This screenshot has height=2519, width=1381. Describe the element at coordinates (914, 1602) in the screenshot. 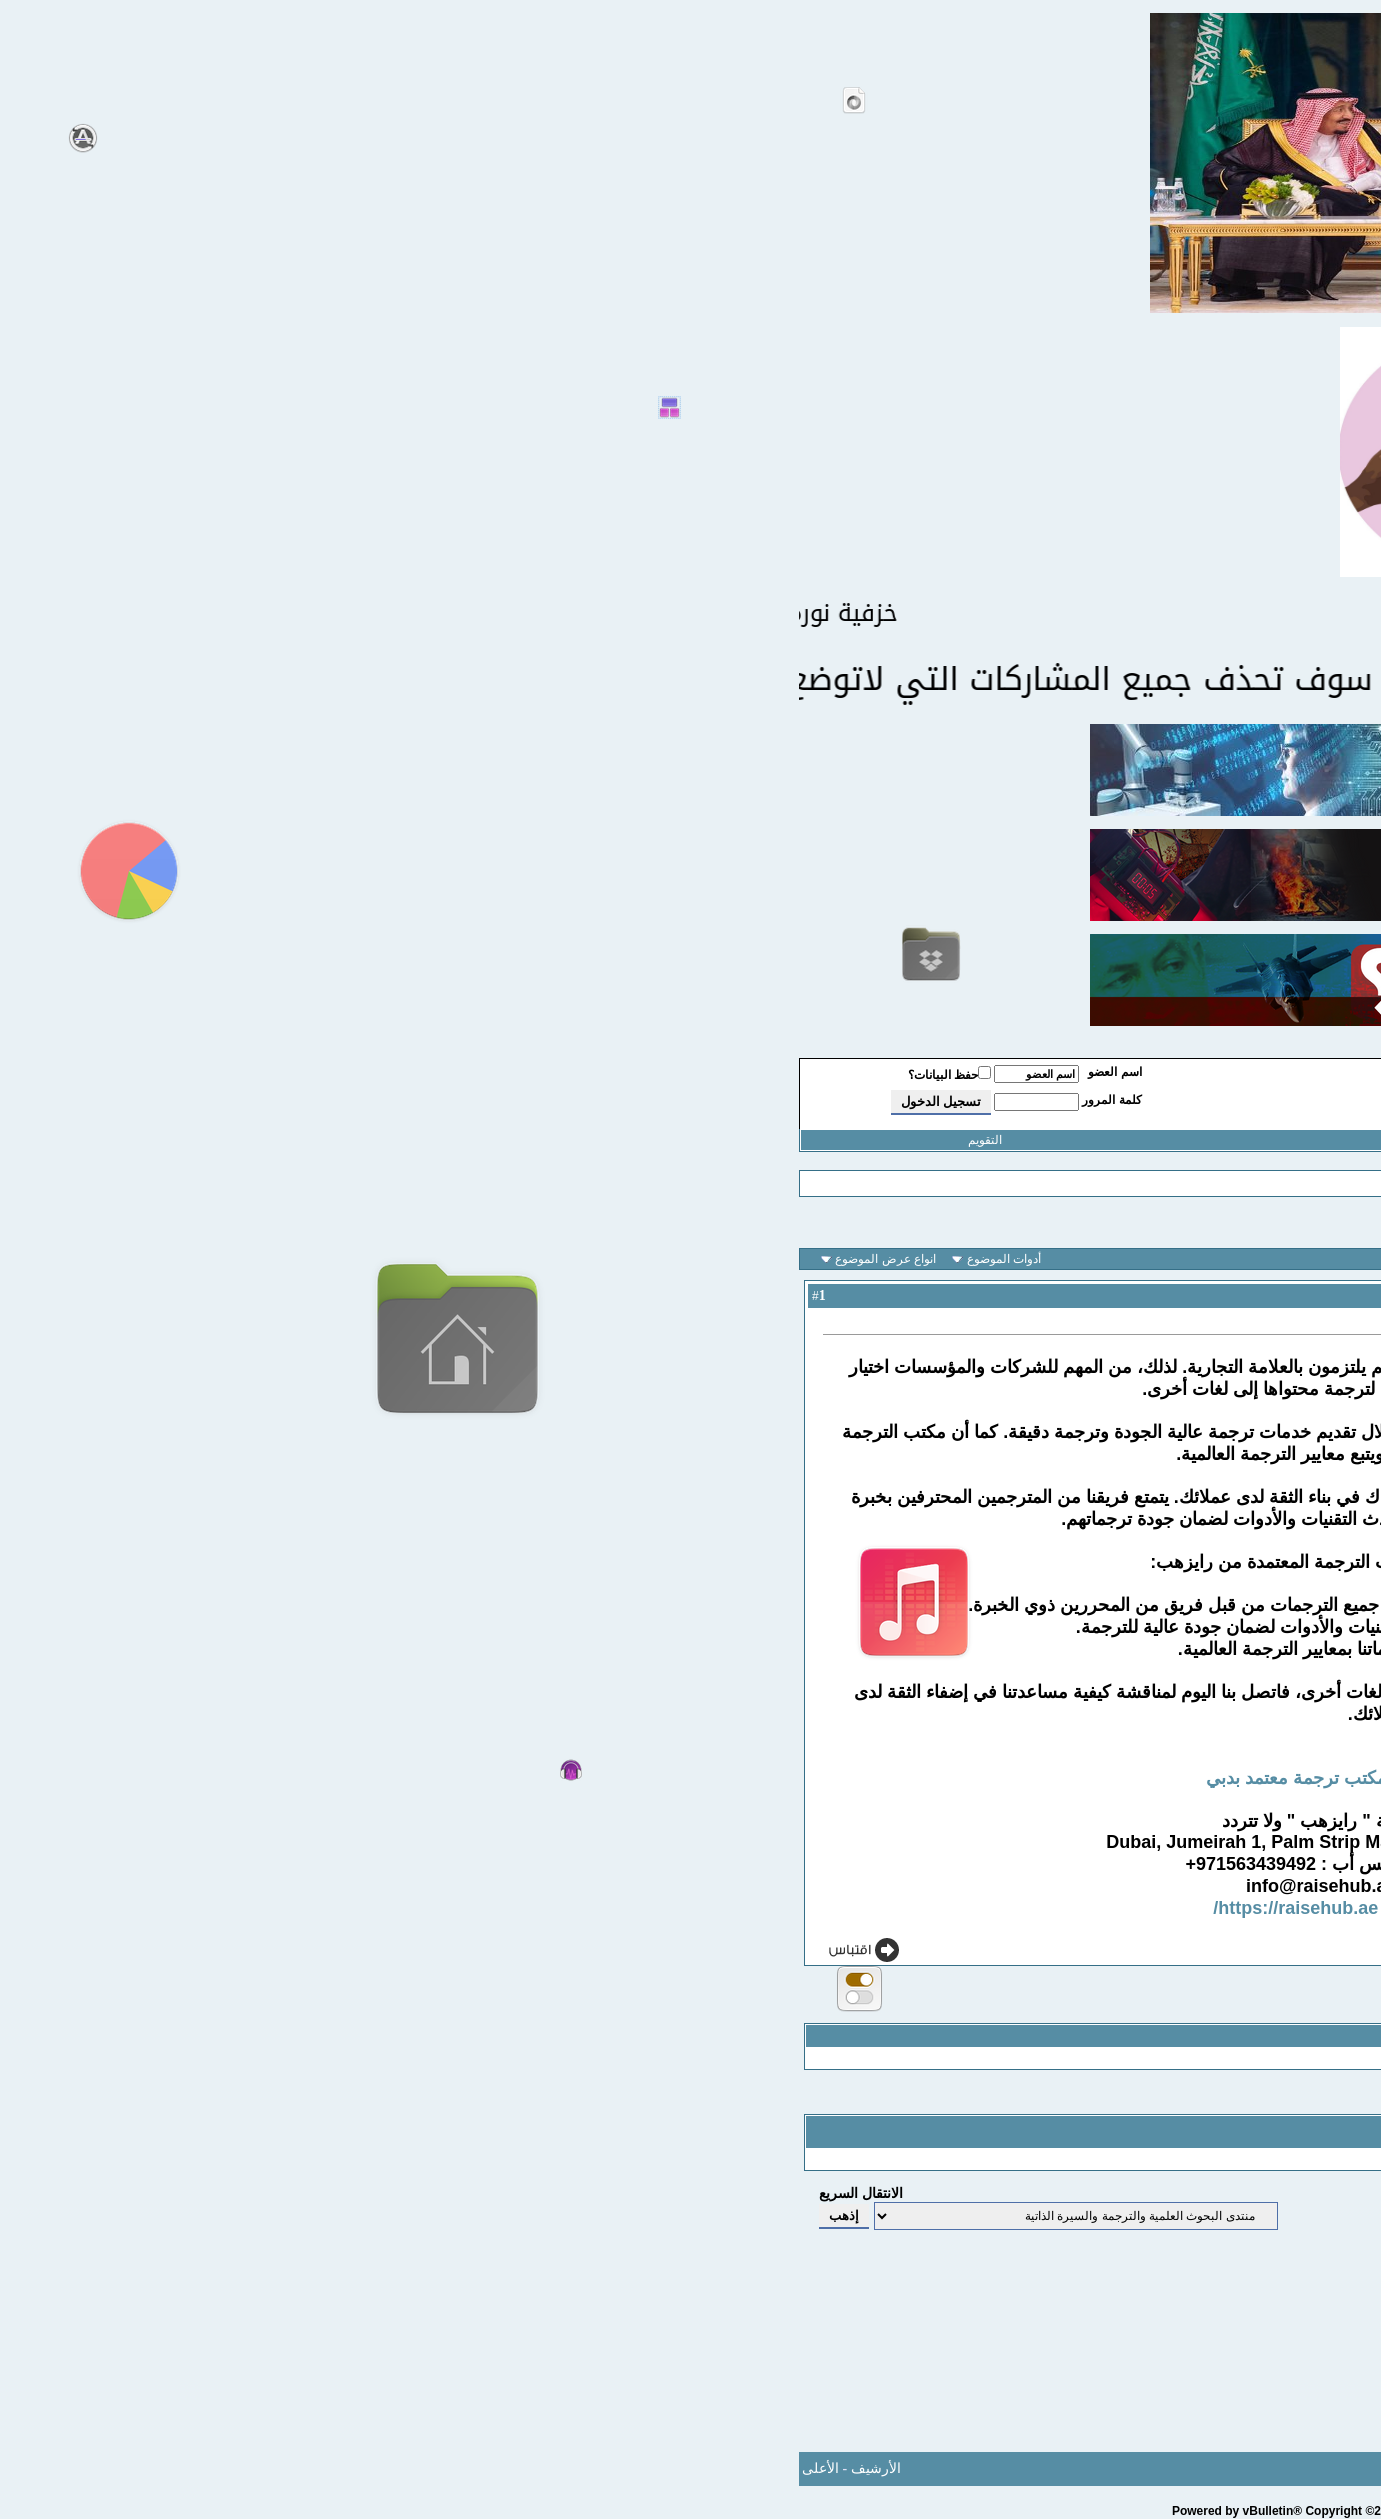

I see `open the music player app` at that location.